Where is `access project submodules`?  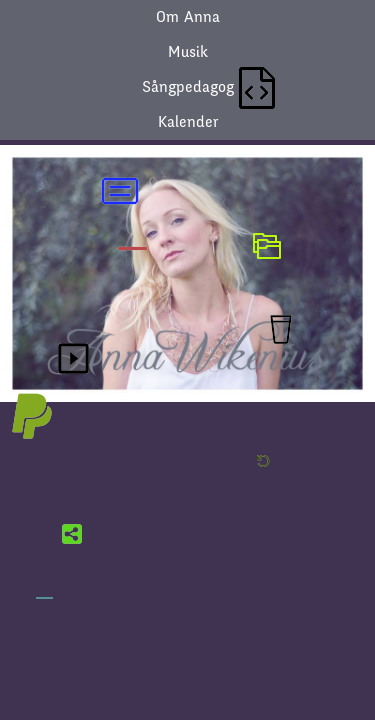
access project submodules is located at coordinates (267, 245).